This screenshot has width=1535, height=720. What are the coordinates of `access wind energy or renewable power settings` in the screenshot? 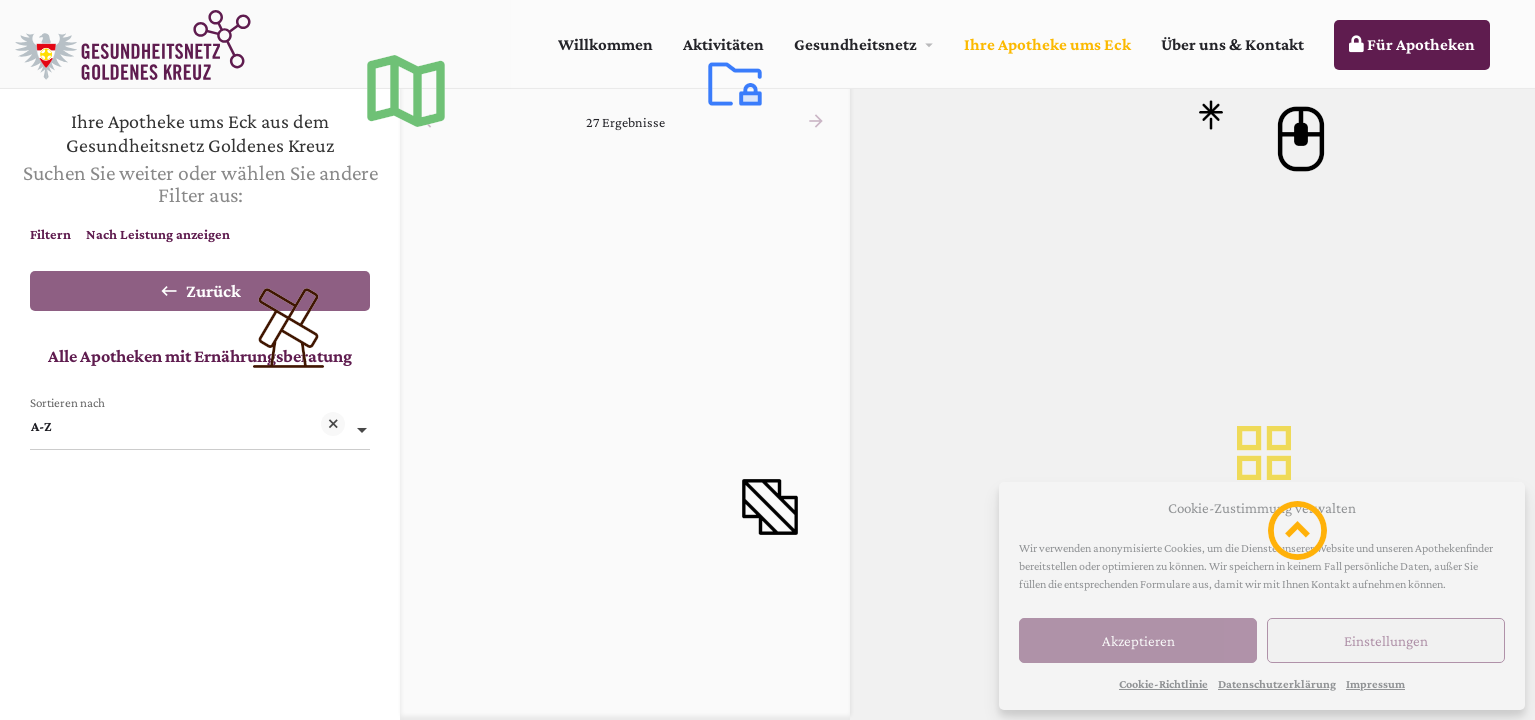 It's located at (288, 329).